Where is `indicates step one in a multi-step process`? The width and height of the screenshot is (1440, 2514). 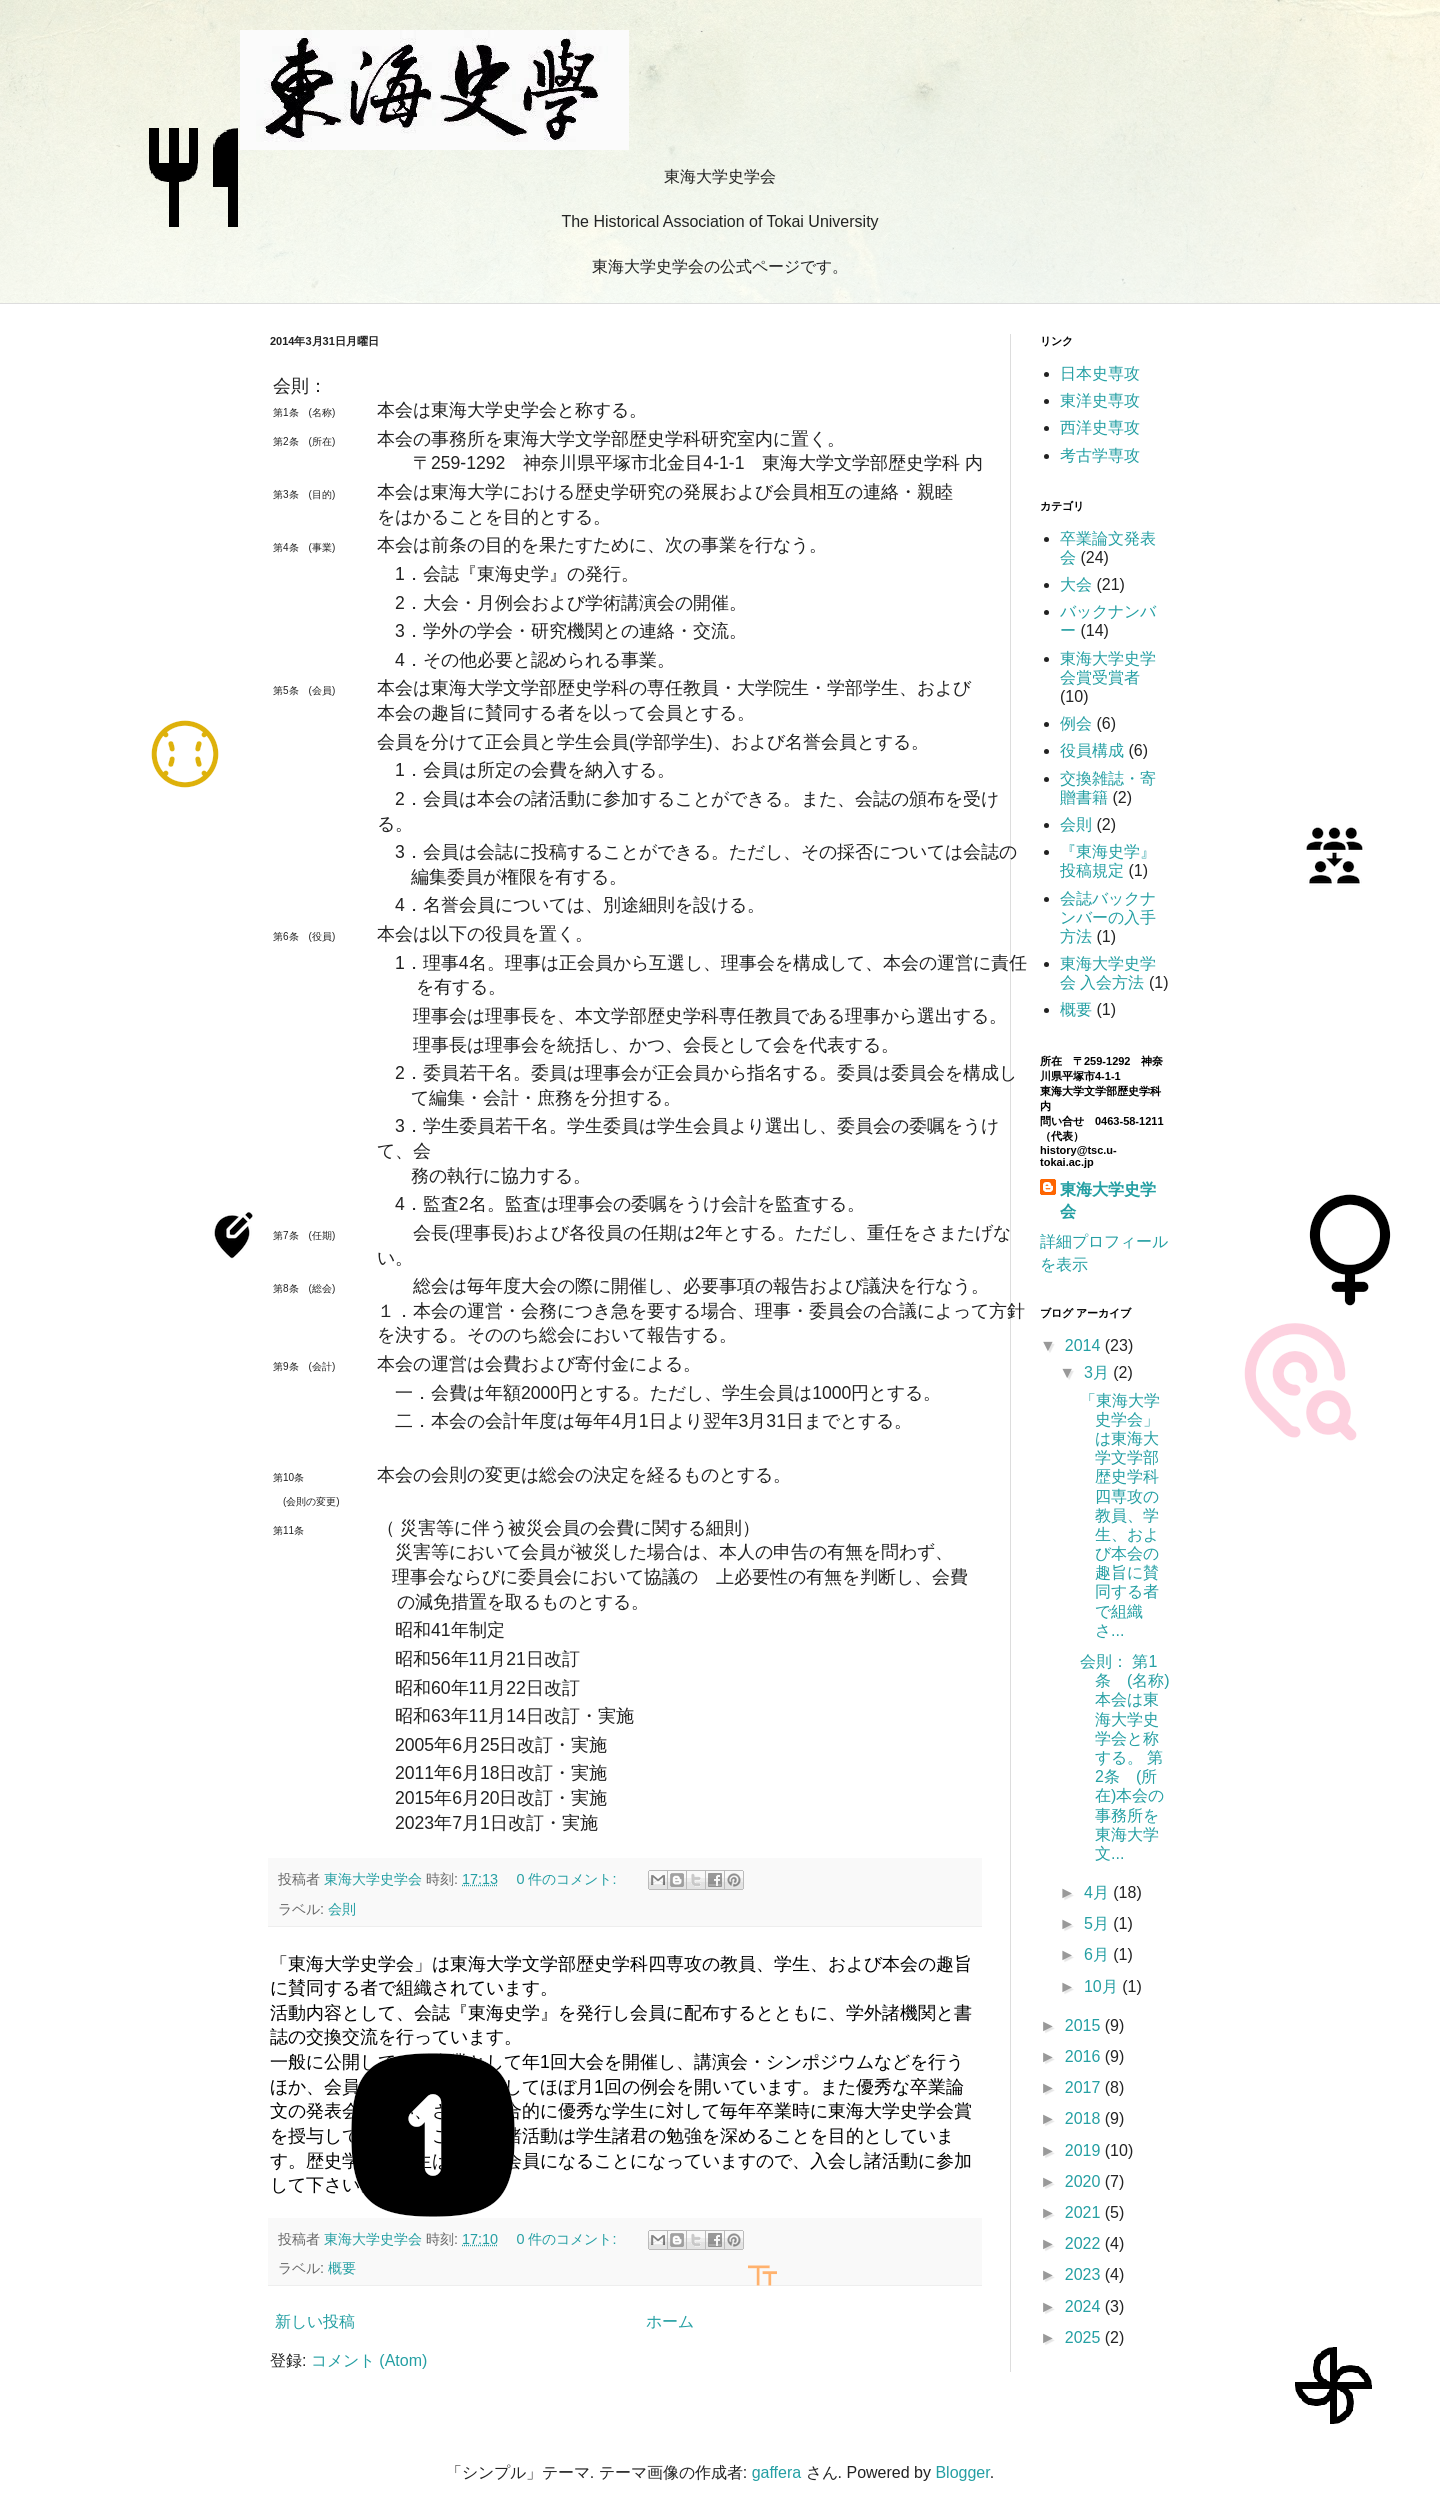
indicates step one in a multi-step process is located at coordinates (433, 2135).